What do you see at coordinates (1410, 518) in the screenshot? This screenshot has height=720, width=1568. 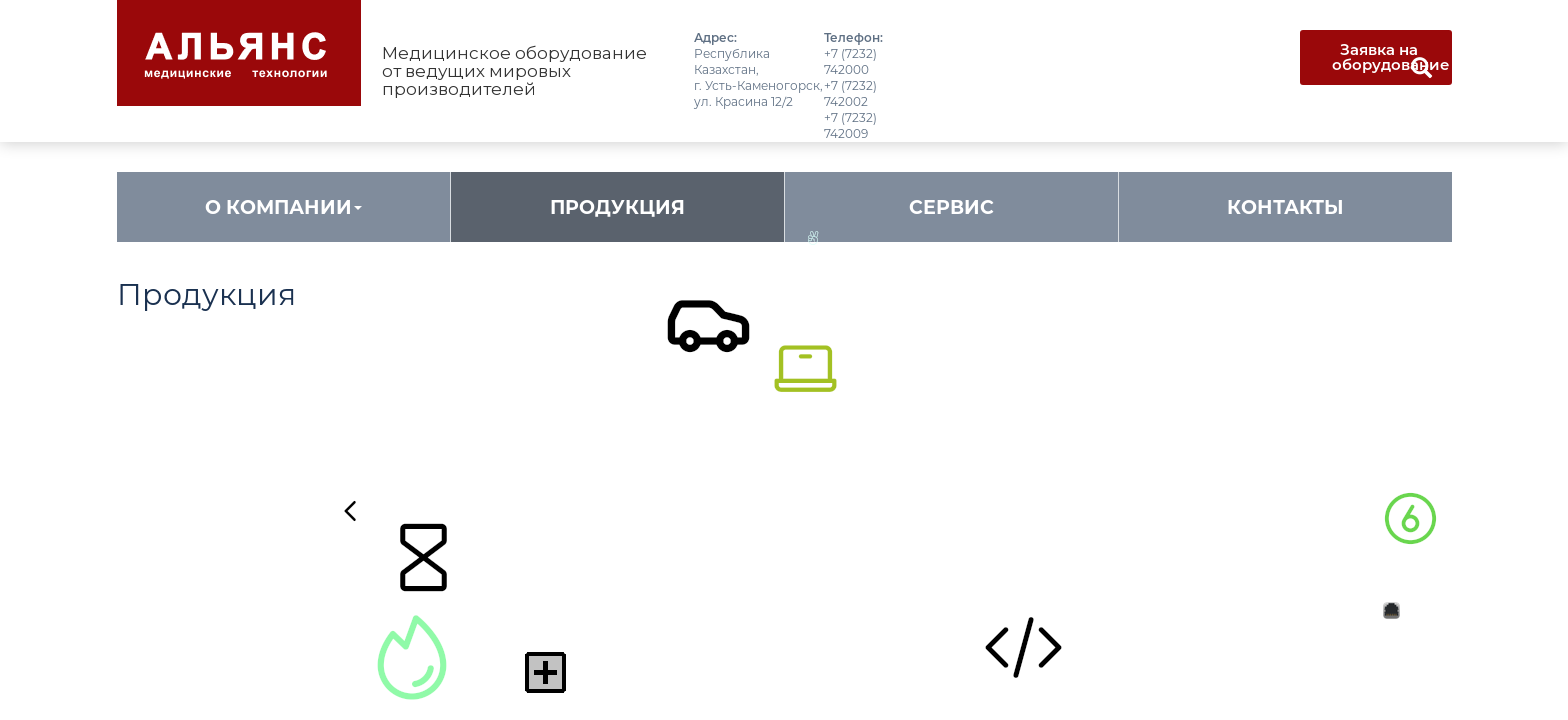 I see `indicates step six in a multi-step process` at bounding box center [1410, 518].